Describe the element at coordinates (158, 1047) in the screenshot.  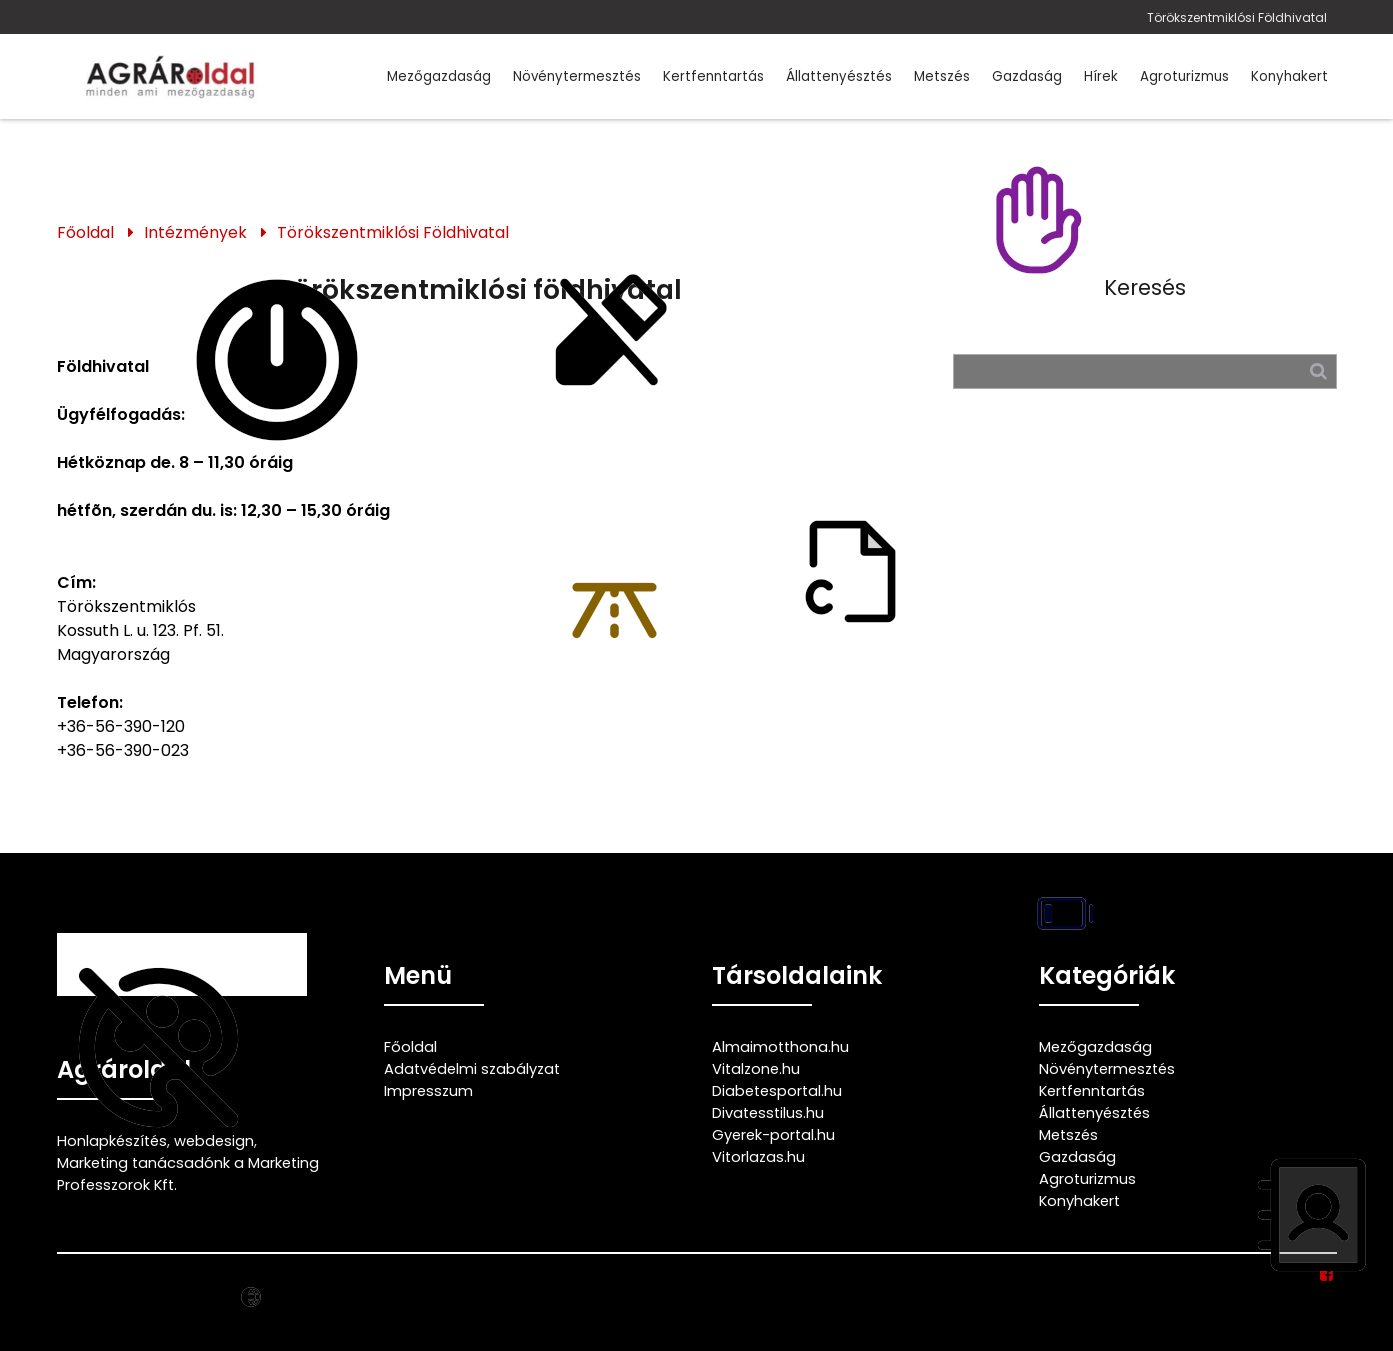
I see `disable color customization` at that location.